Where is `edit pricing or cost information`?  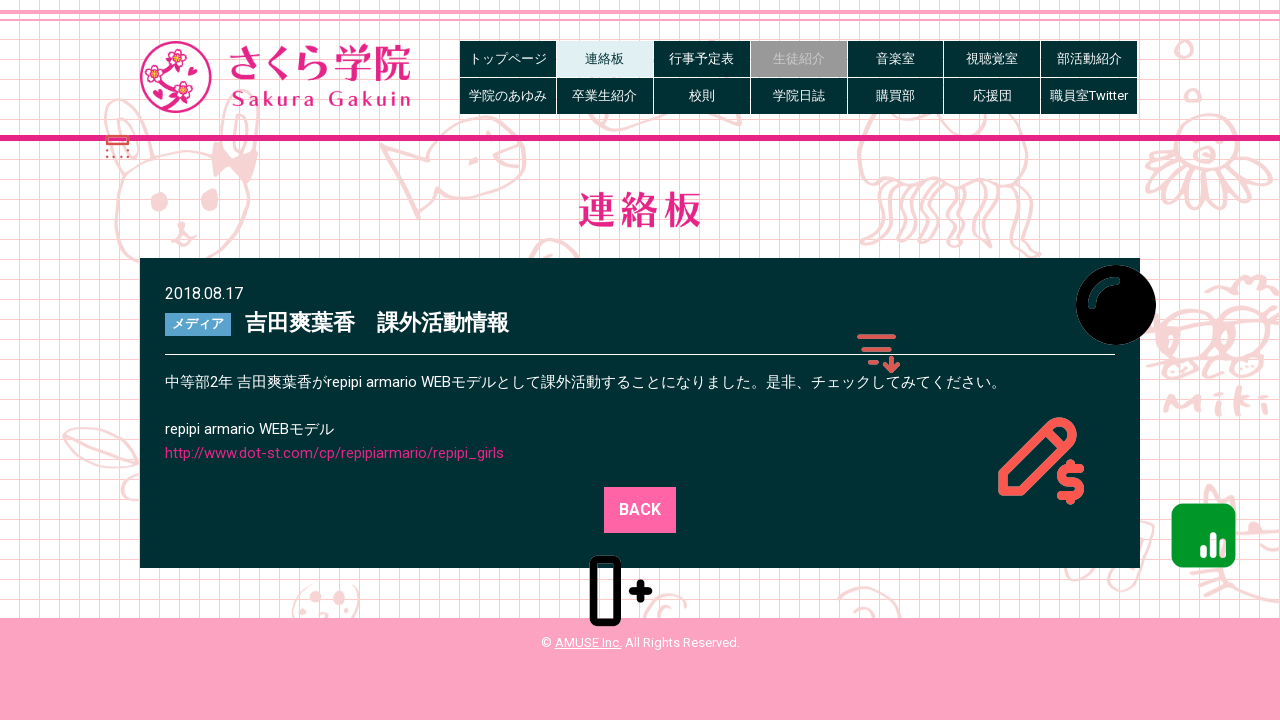 edit pricing or cost information is located at coordinates (1039, 455).